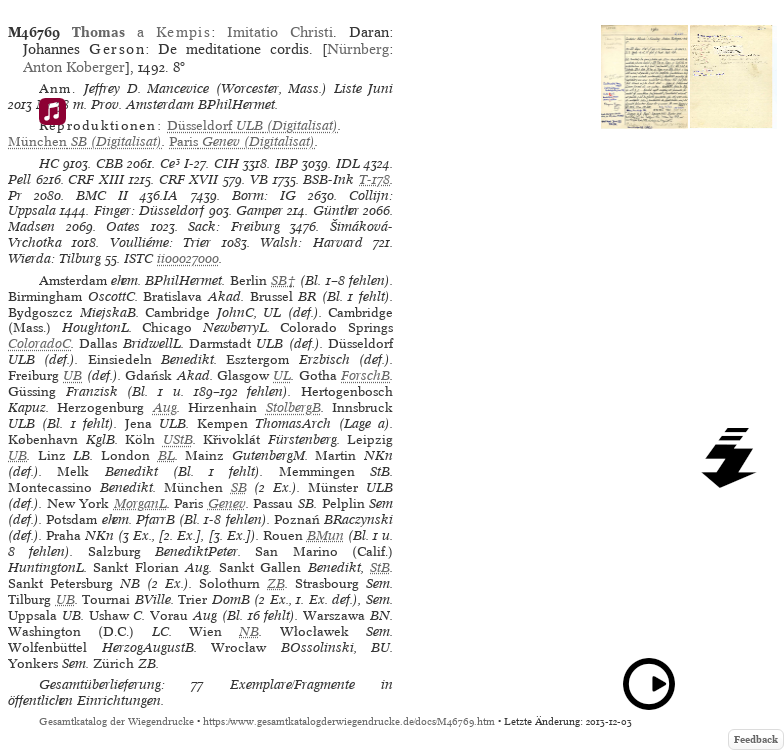  Describe the element at coordinates (52, 111) in the screenshot. I see `open apple music` at that location.